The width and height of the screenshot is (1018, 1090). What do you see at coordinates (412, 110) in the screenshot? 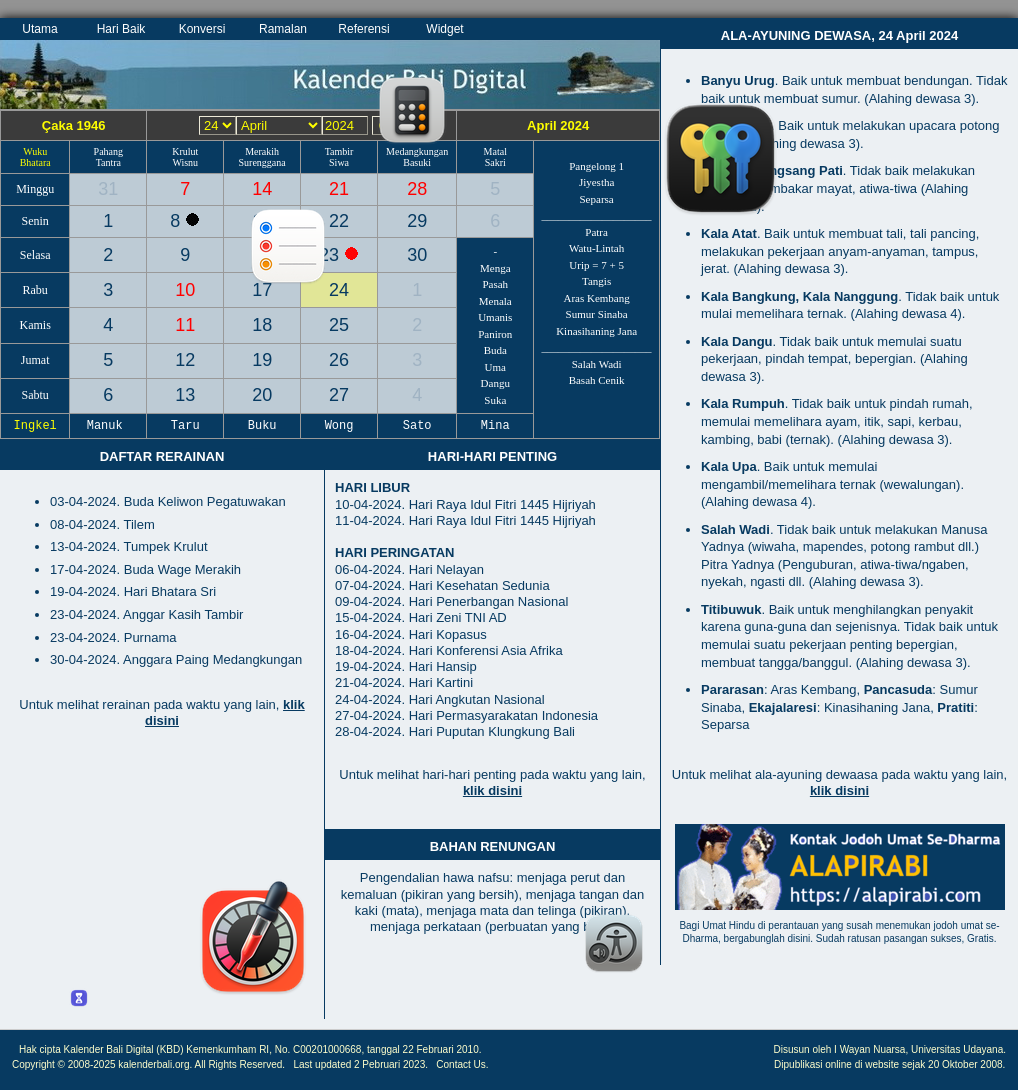
I see `open the calculator app` at bounding box center [412, 110].